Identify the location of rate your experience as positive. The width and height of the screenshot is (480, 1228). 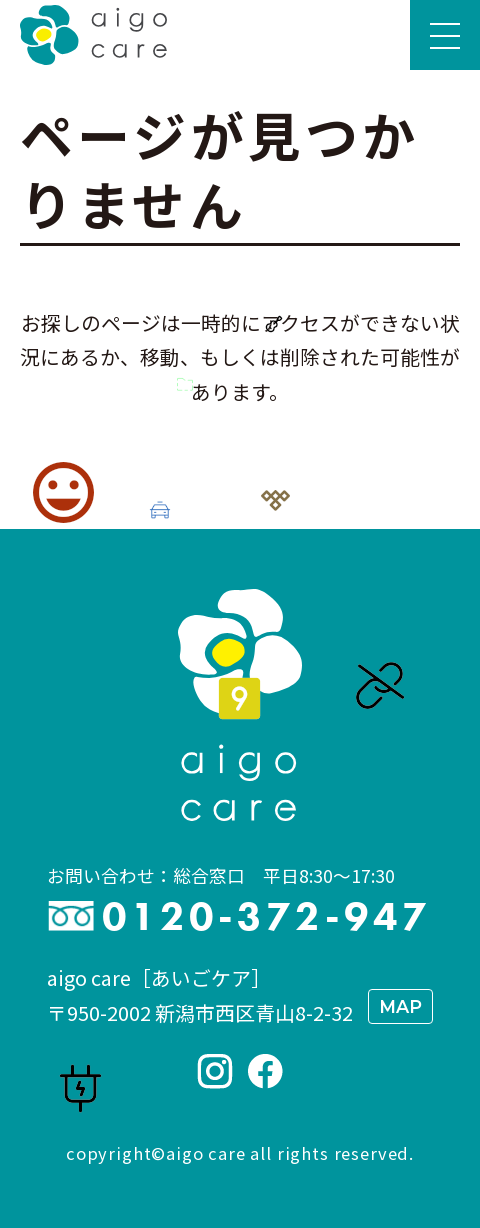
(63, 492).